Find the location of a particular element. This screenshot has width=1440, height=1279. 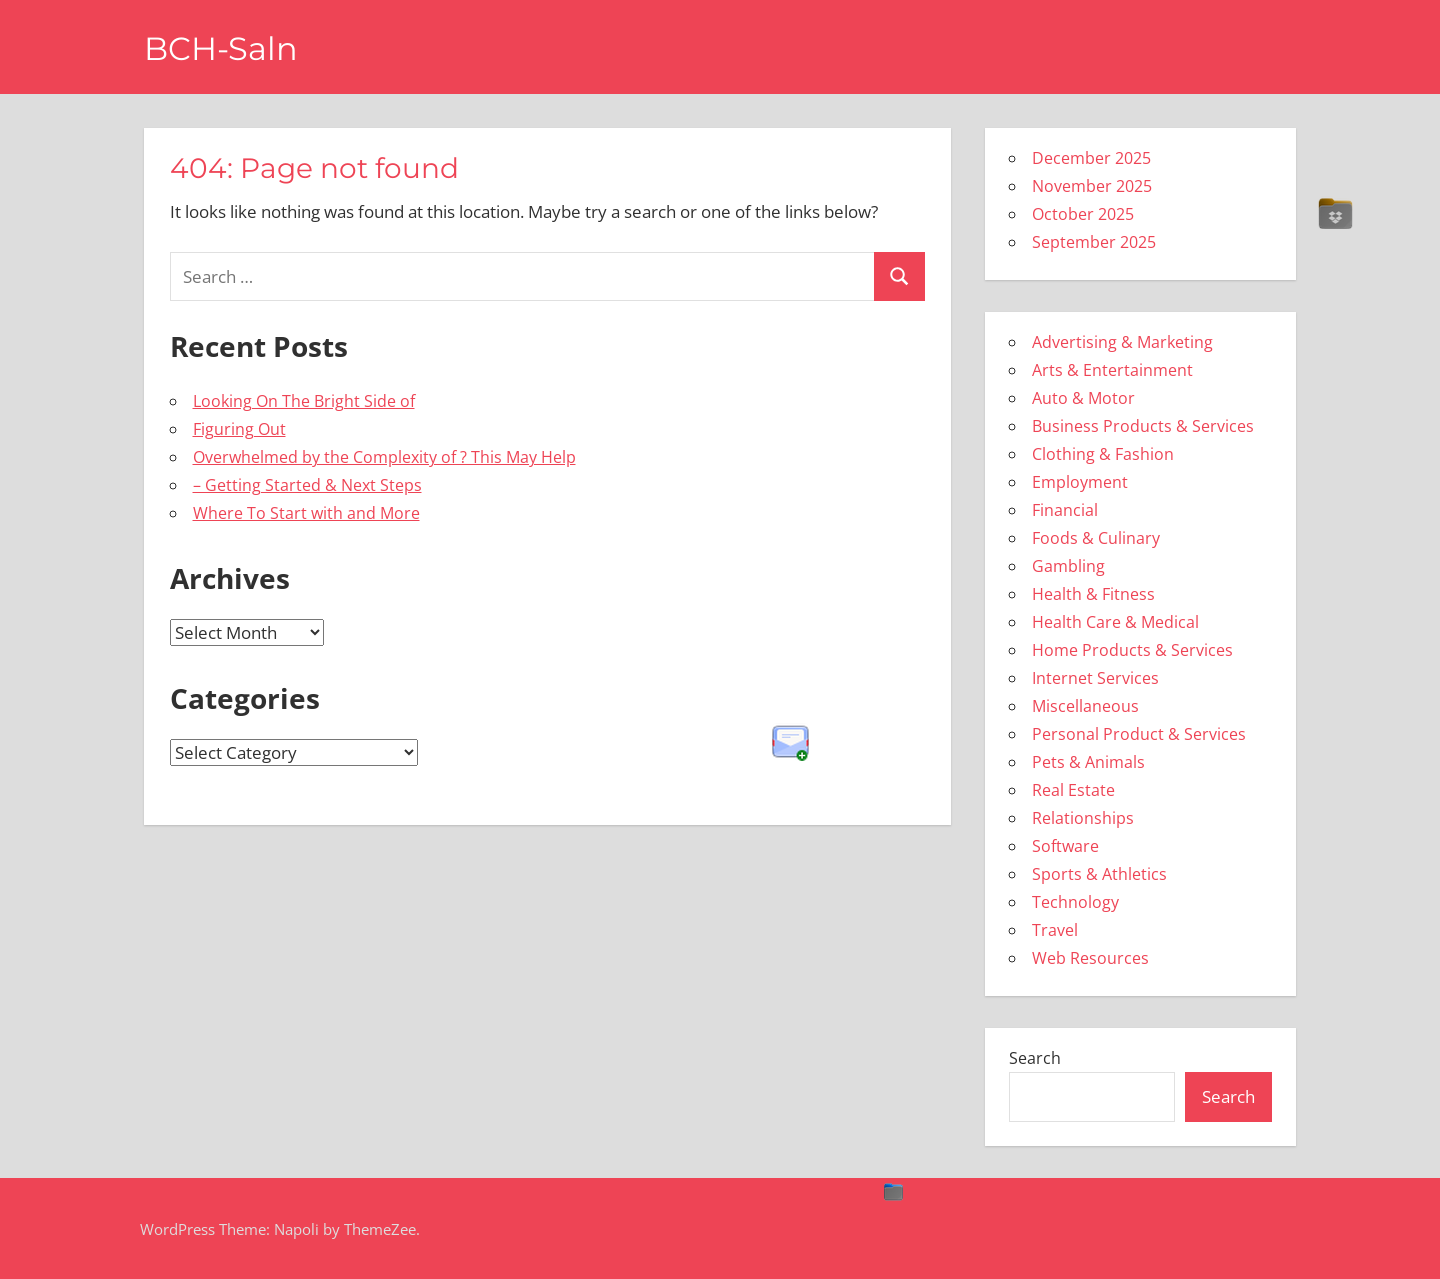

compose a new email message is located at coordinates (790, 741).